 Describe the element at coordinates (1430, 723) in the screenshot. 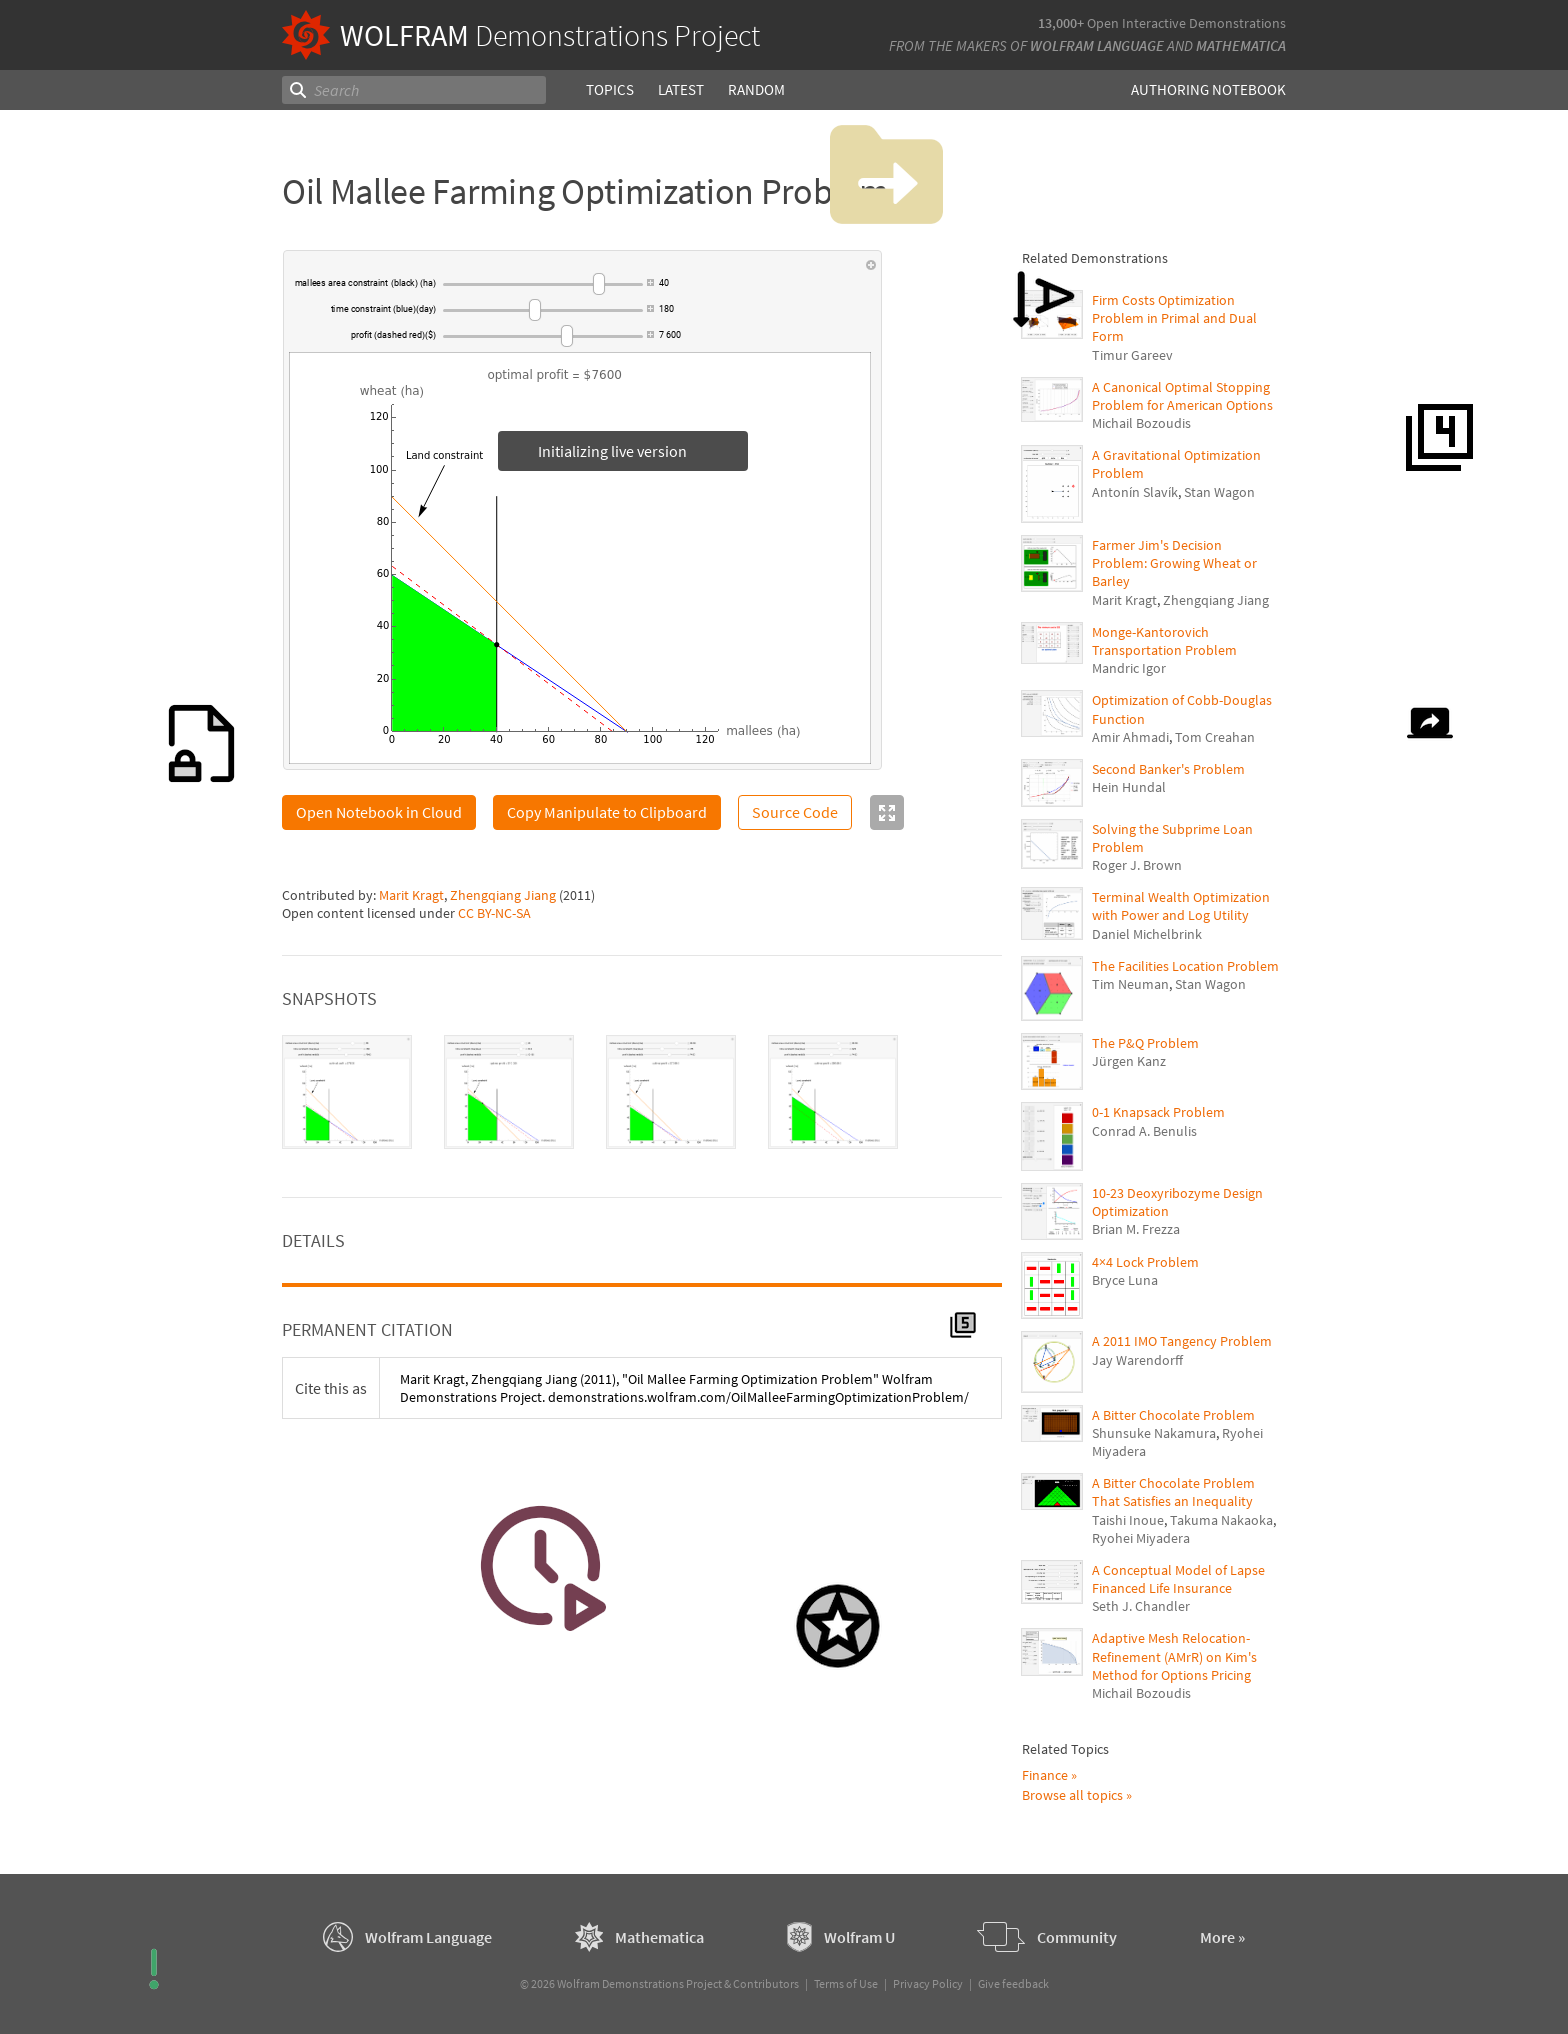

I see `share your screen with others` at that location.